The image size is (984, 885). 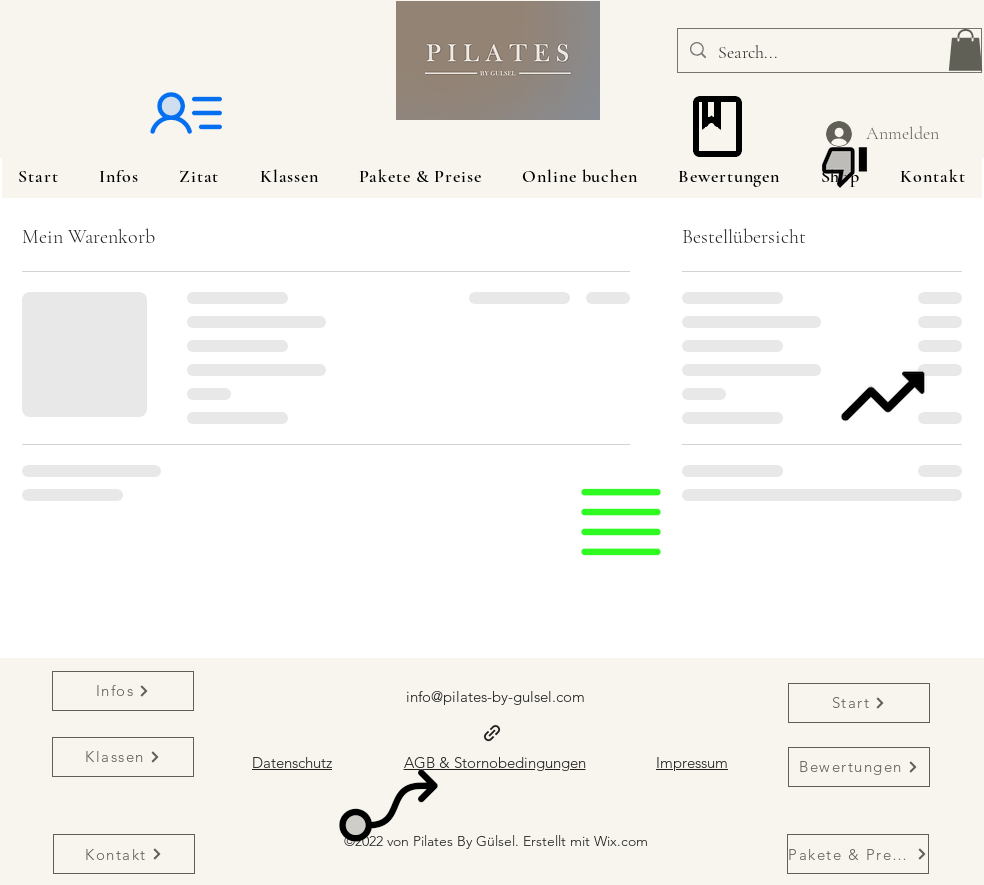 I want to click on indicates a workflow or process flow direction, so click(x=388, y=805).